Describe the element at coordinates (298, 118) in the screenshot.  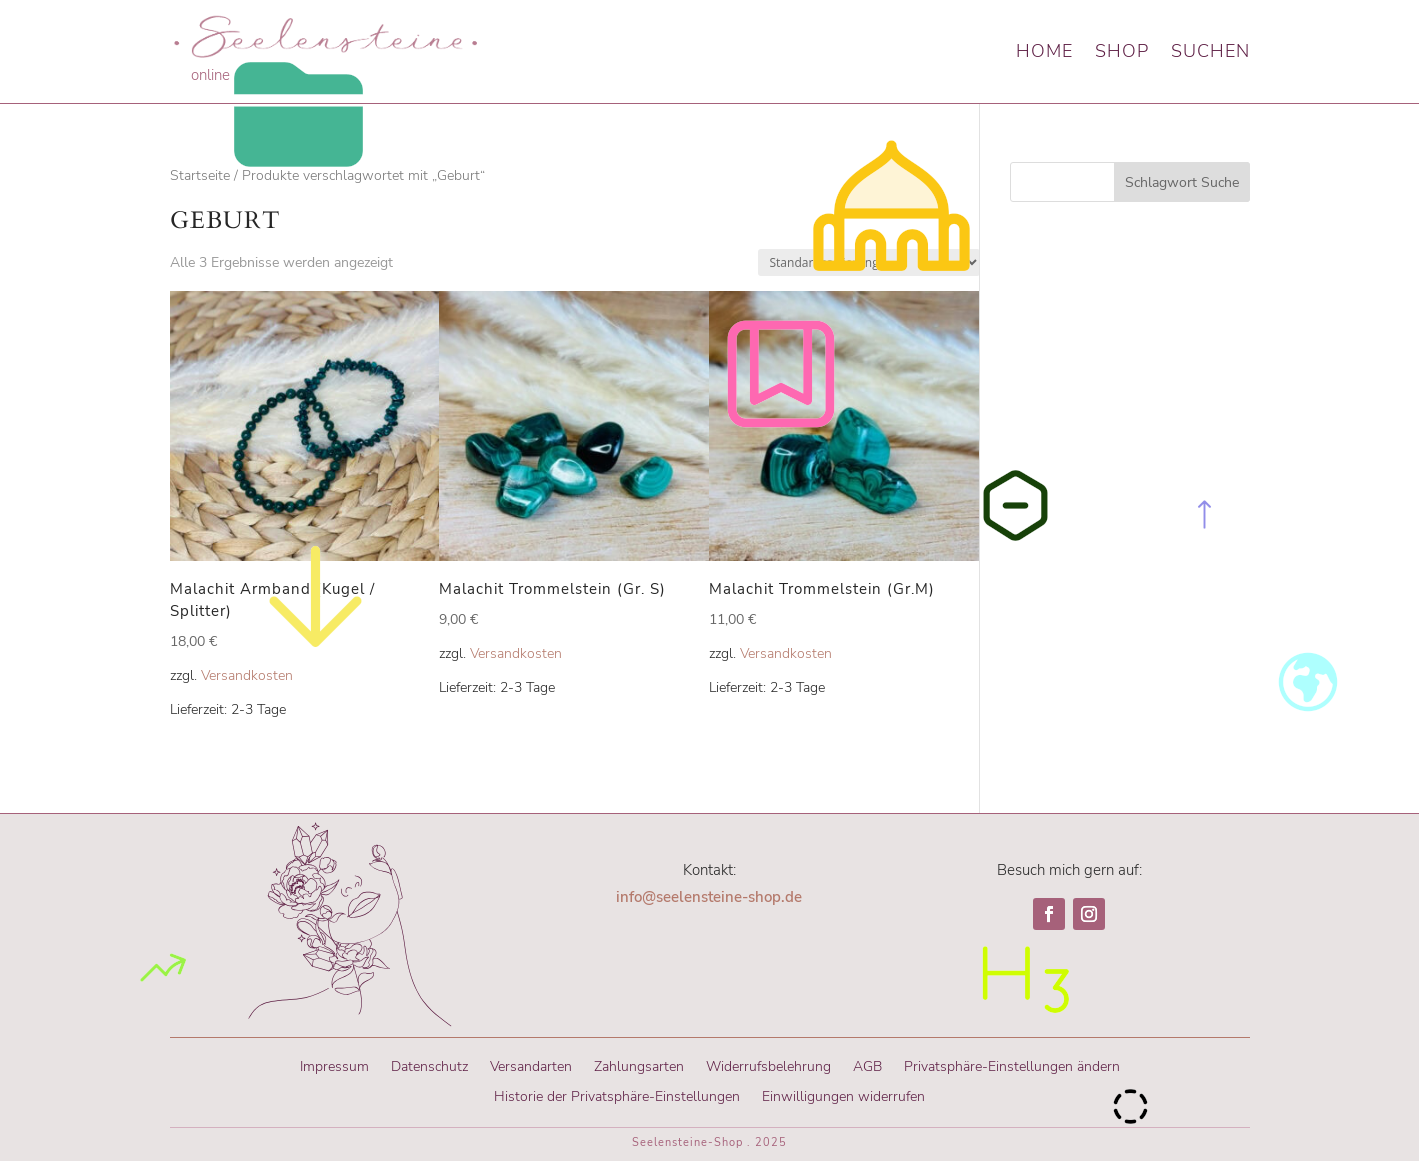
I see `access a closed or collapsed folder` at that location.